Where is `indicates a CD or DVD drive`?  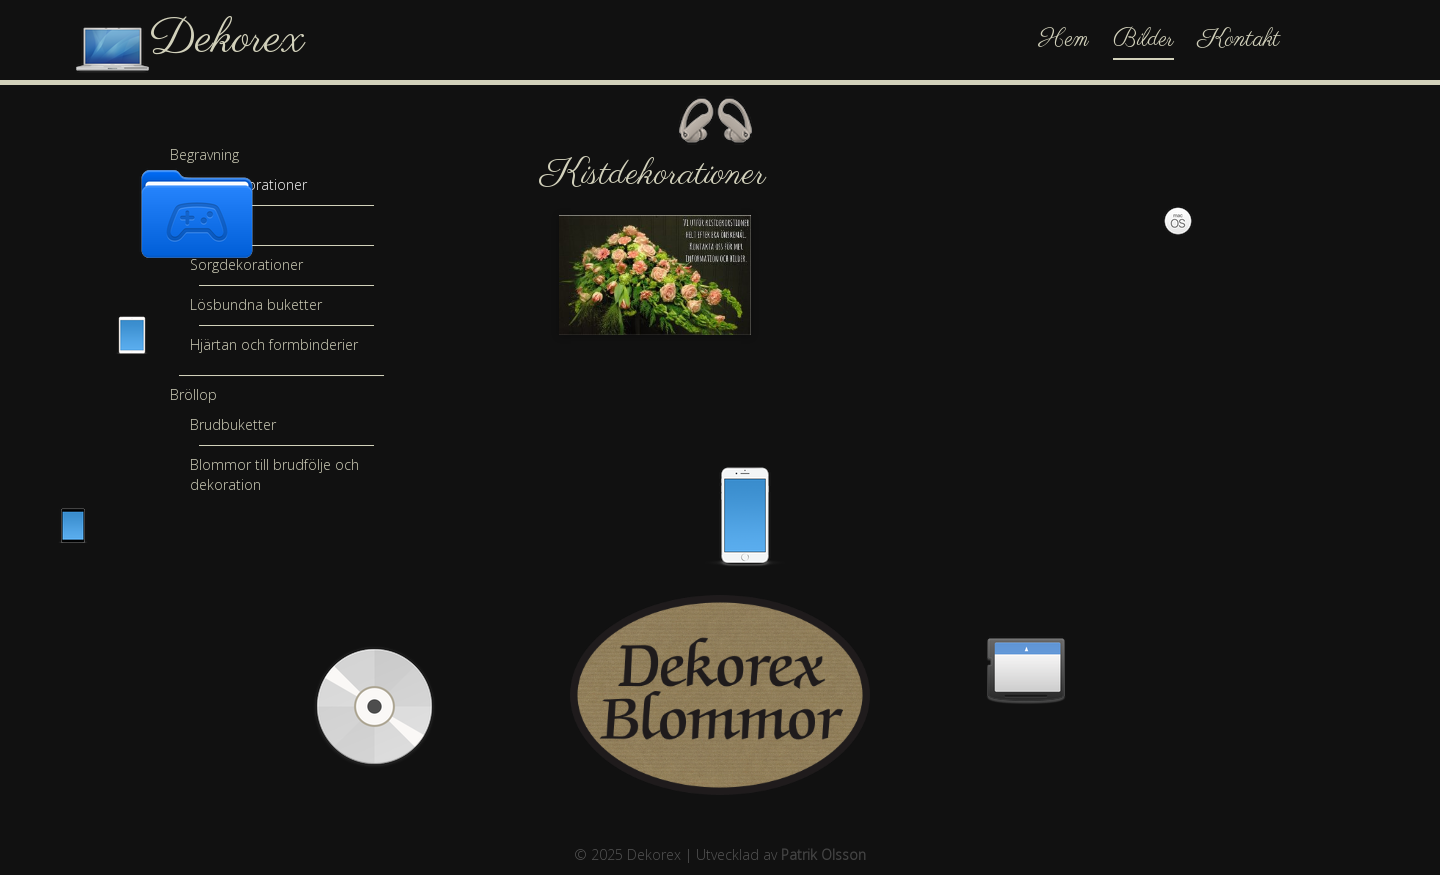
indicates a CD or DVD drive is located at coordinates (374, 706).